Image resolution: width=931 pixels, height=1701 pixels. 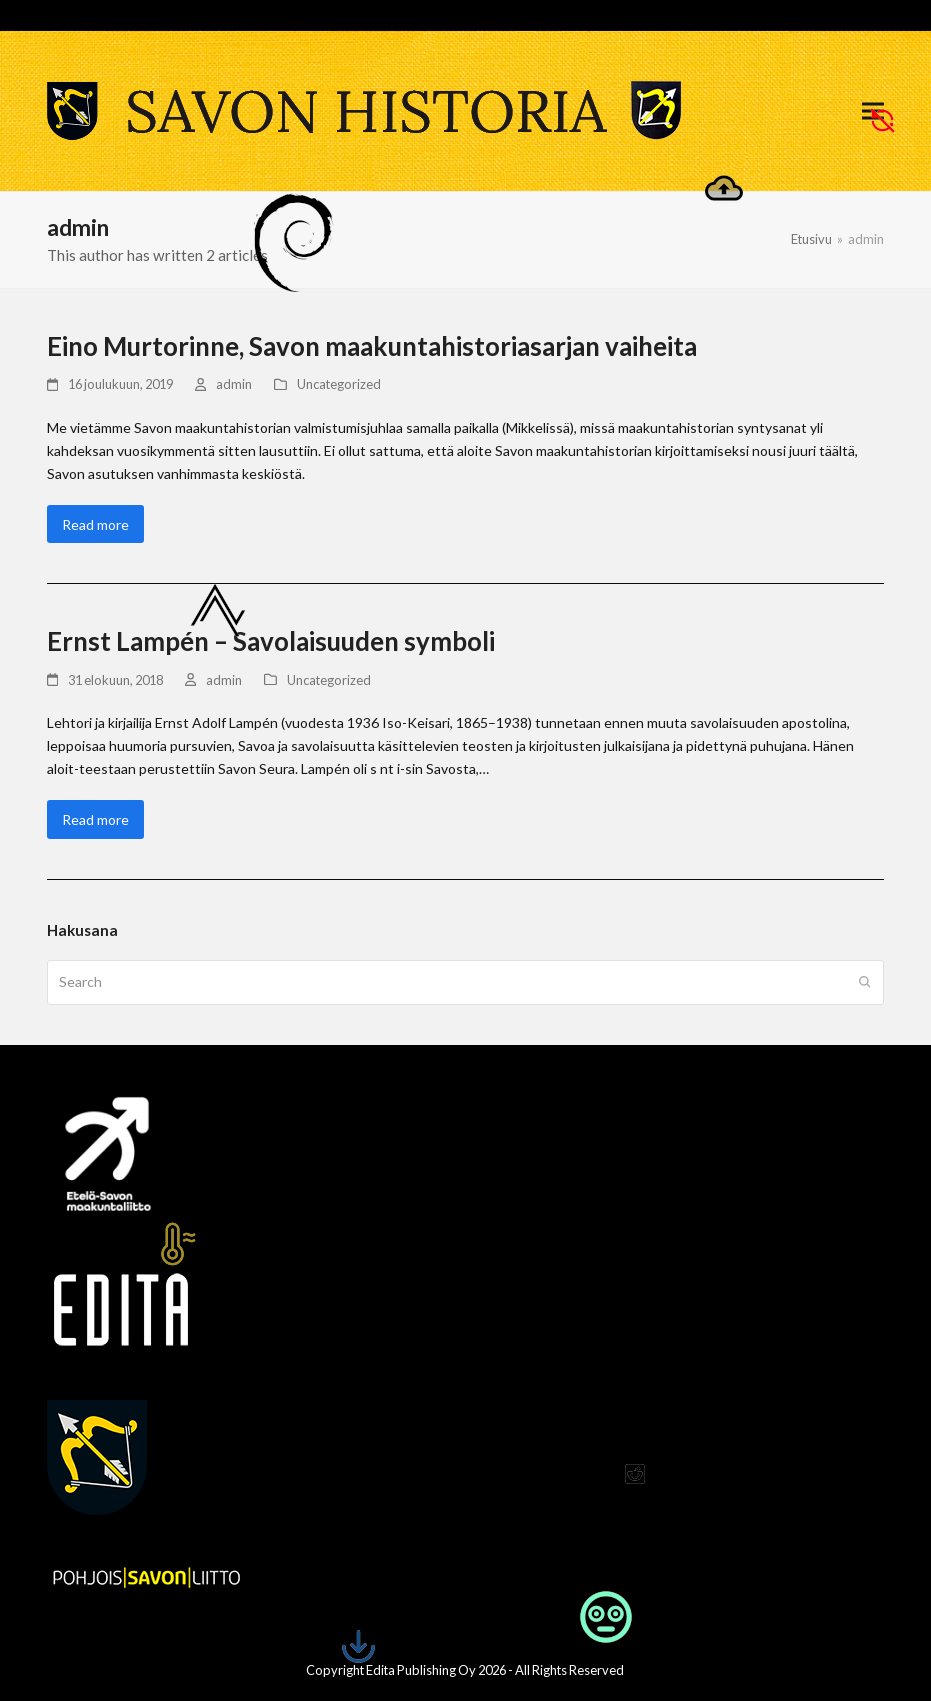 I want to click on open a debian linux terminal session, so click(x=303, y=242).